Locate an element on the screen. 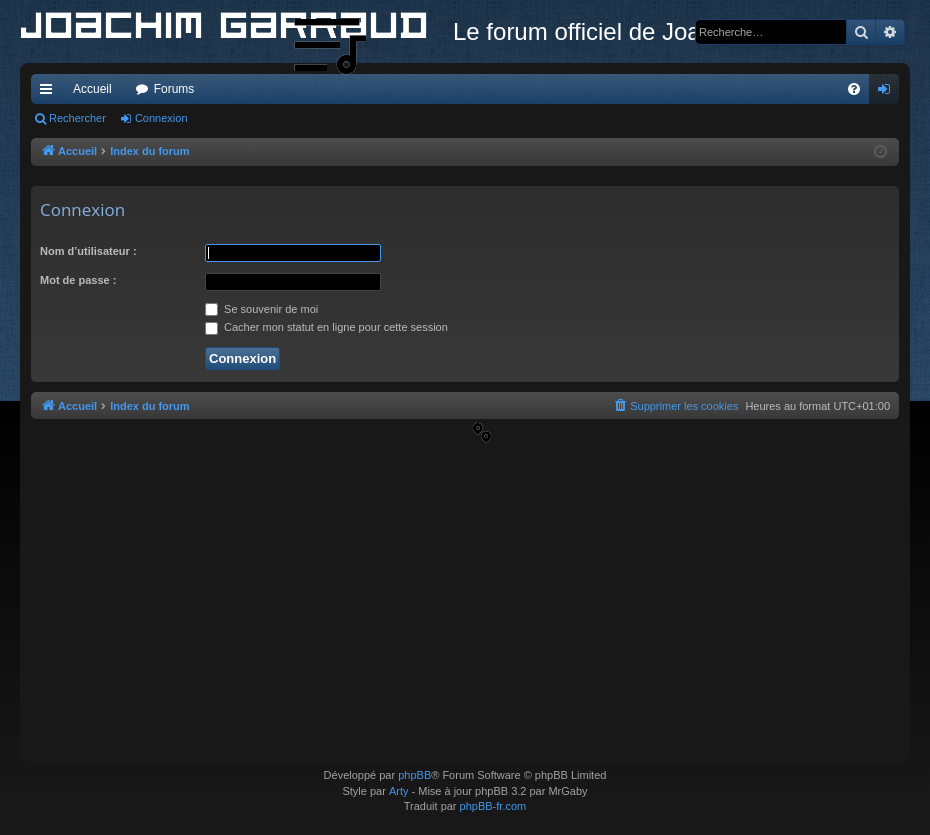  view distance between two locations is located at coordinates (482, 433).